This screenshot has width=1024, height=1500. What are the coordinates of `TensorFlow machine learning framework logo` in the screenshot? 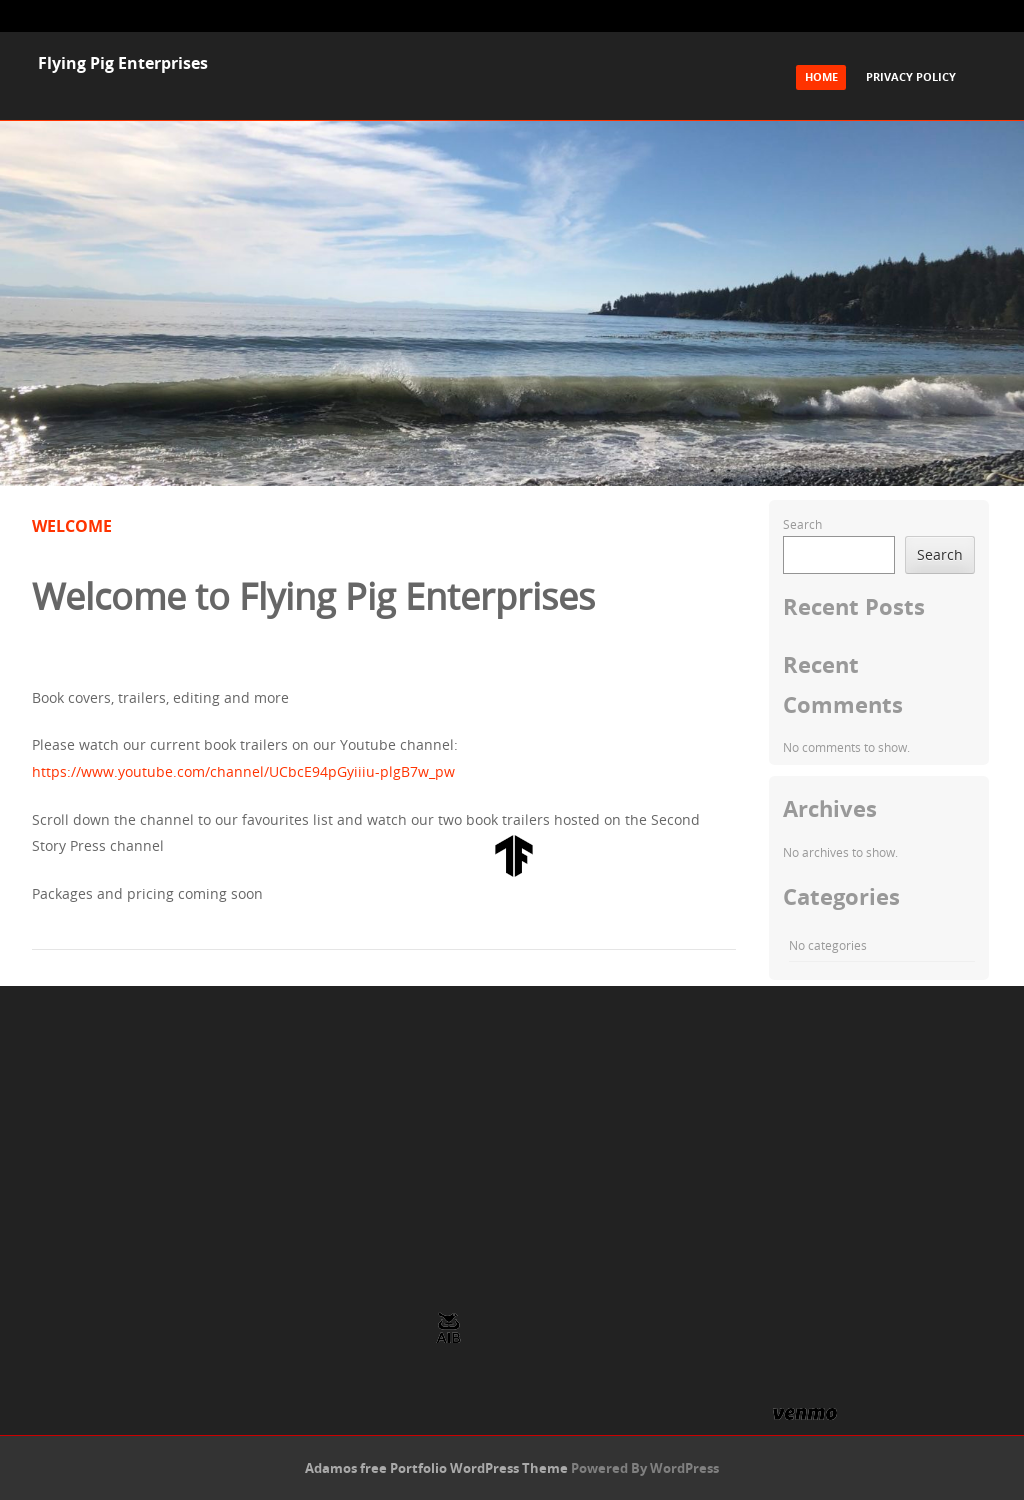 It's located at (514, 856).